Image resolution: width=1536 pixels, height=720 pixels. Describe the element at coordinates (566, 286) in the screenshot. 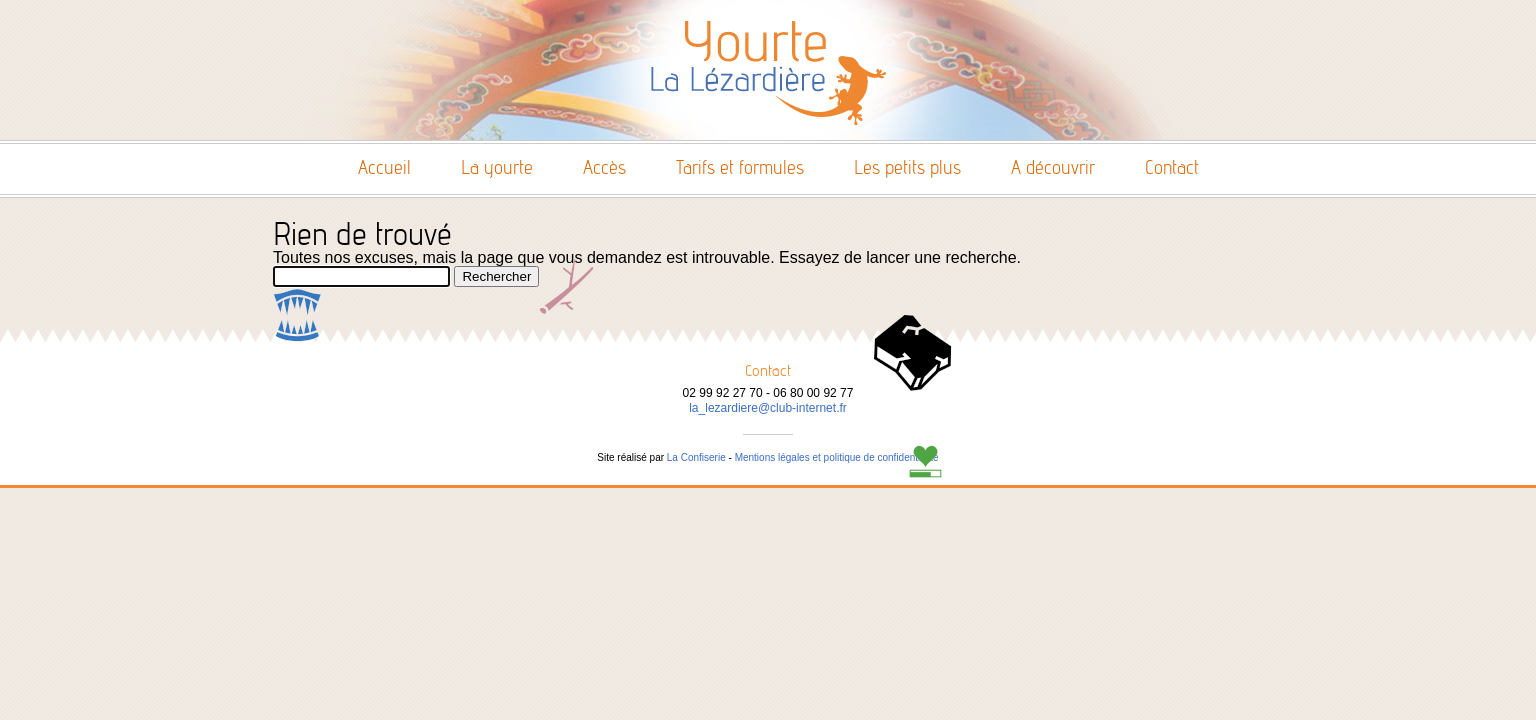

I see `wooden stick or branch resource item` at that location.